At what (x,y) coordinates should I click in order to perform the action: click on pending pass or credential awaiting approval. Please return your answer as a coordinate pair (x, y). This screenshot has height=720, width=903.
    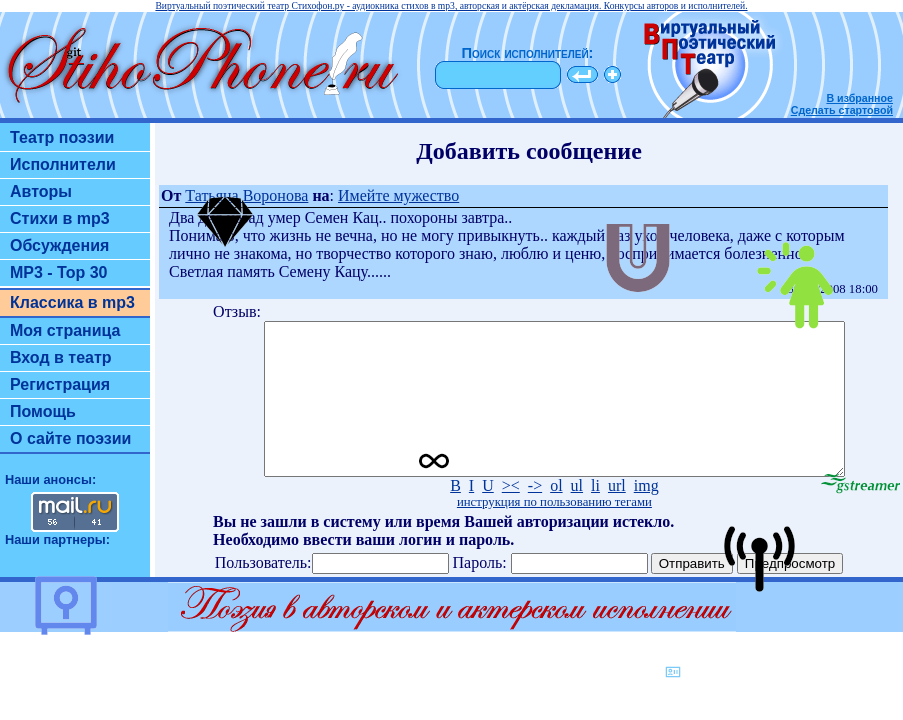
    Looking at the image, I should click on (673, 672).